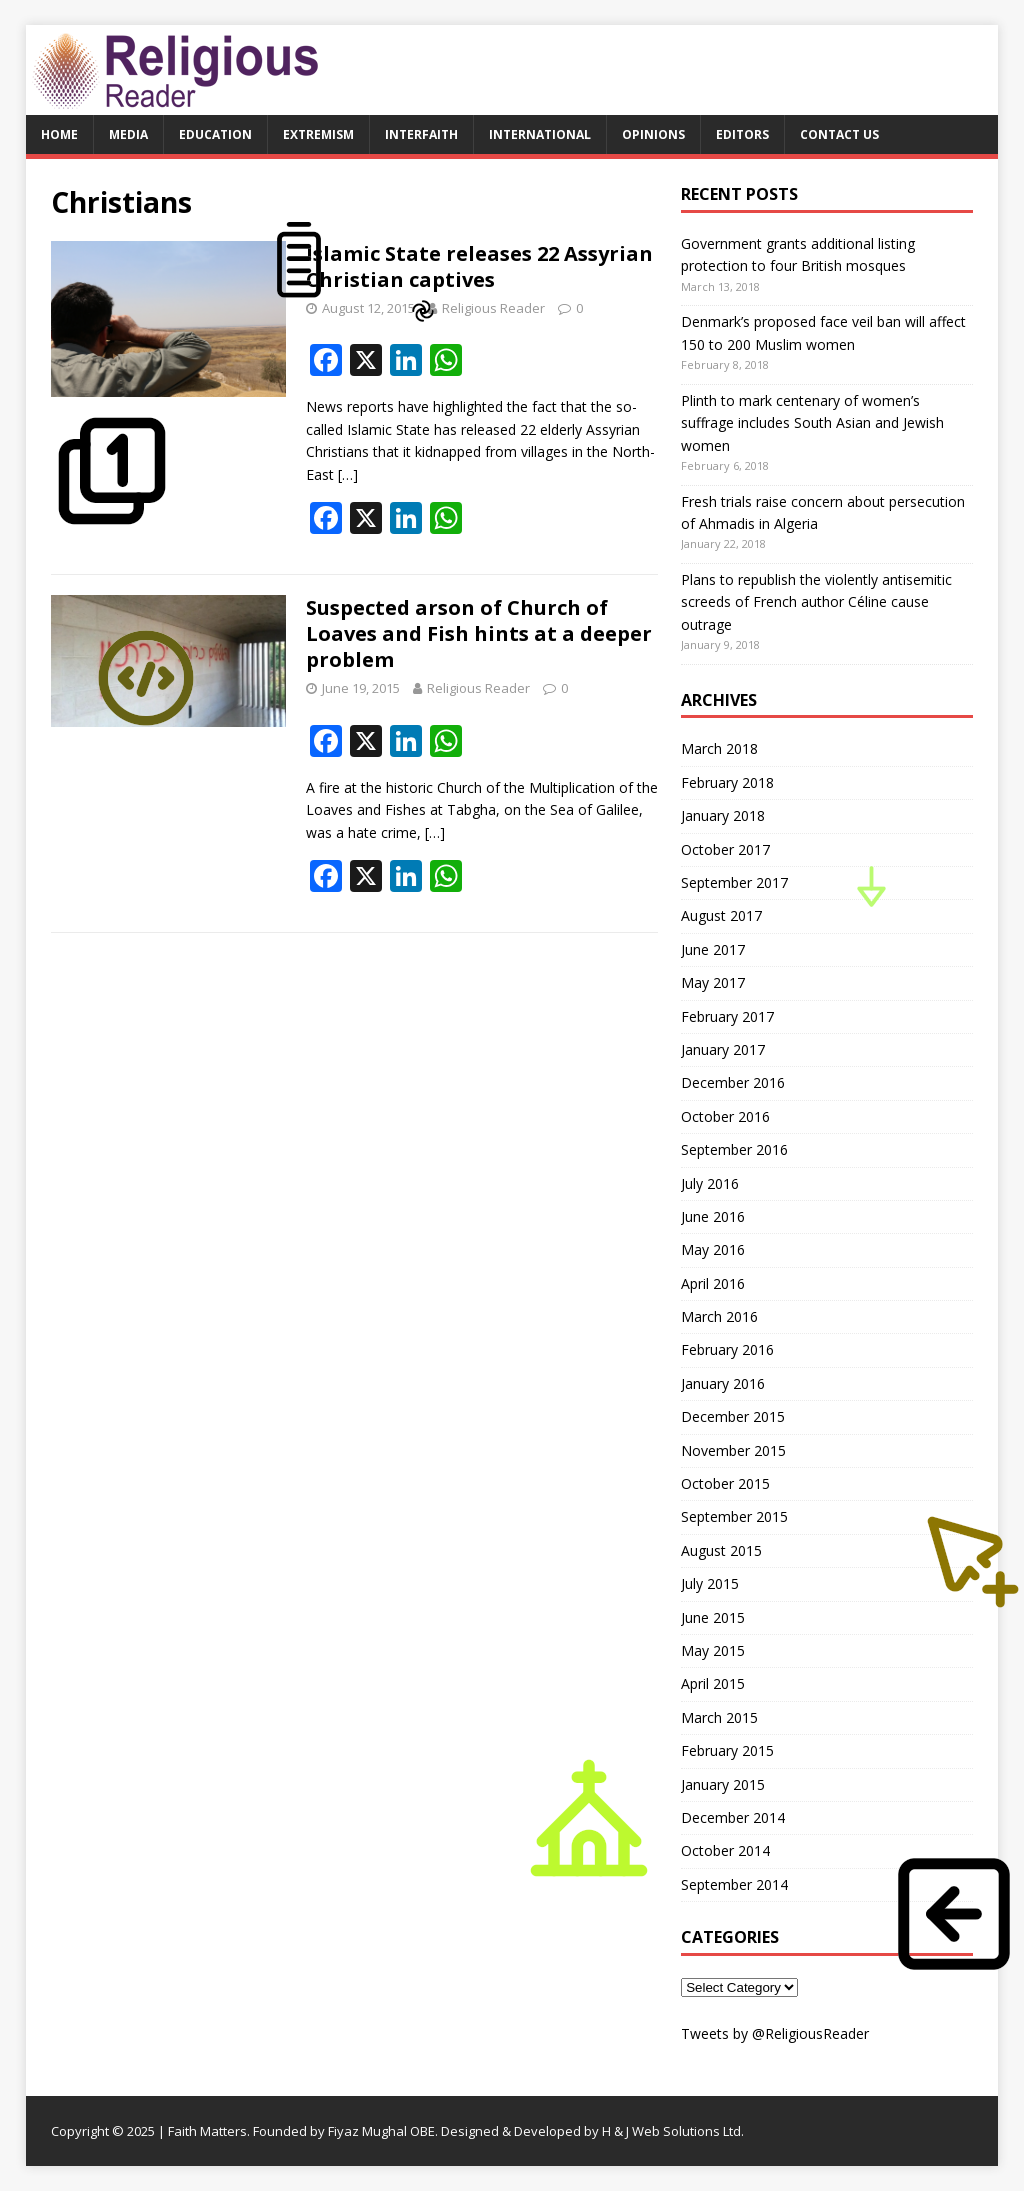 The image size is (1024, 2191). I want to click on indicates digital ground connection in circuit diagrams, so click(871, 886).